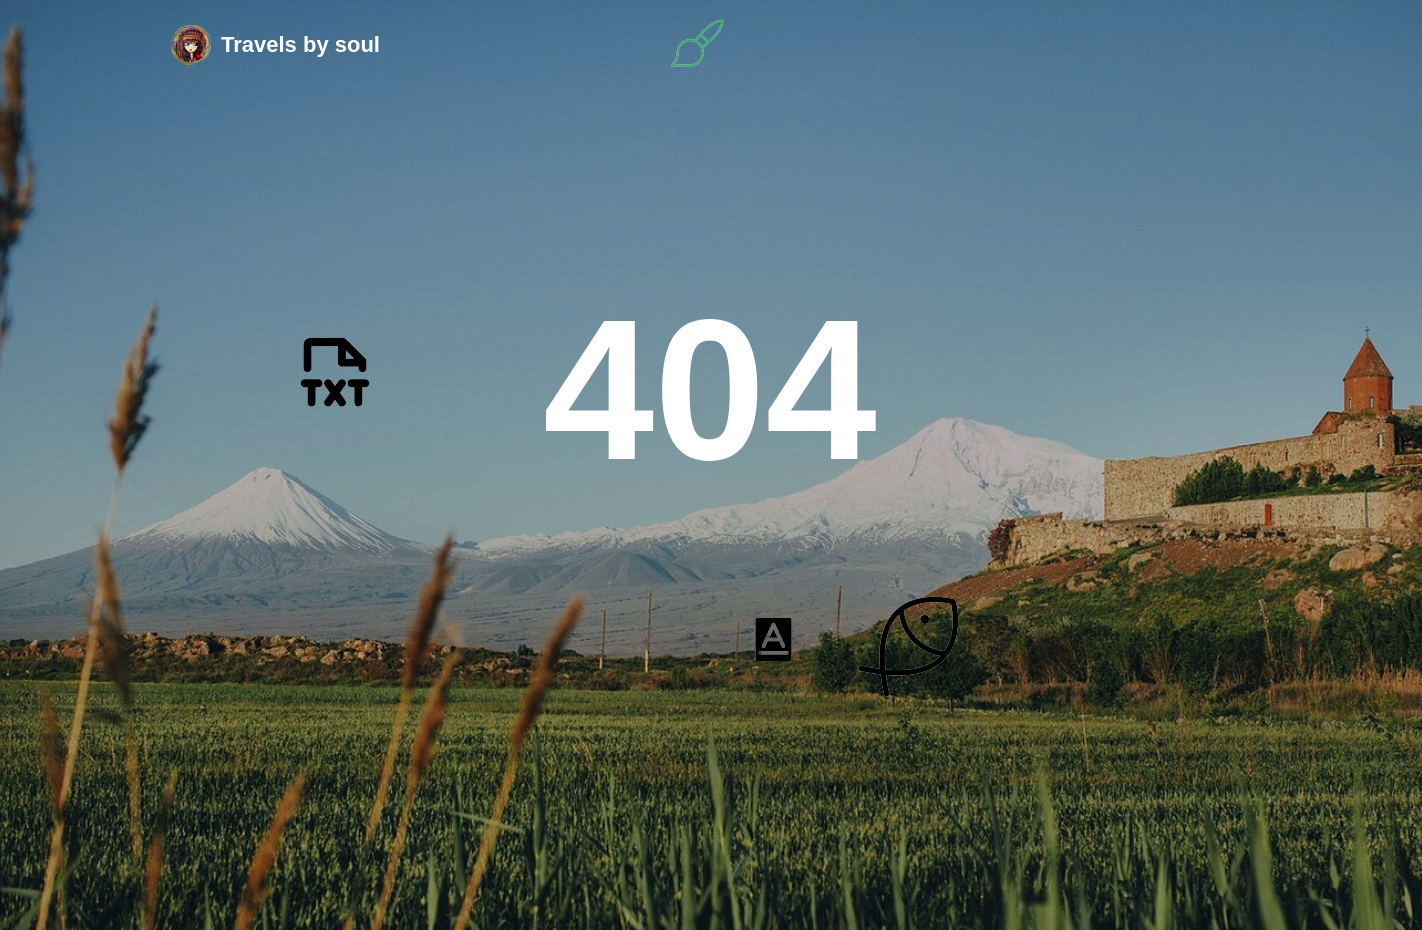 The image size is (1422, 930). Describe the element at coordinates (912, 643) in the screenshot. I see `access fishing or aquatic content` at that location.